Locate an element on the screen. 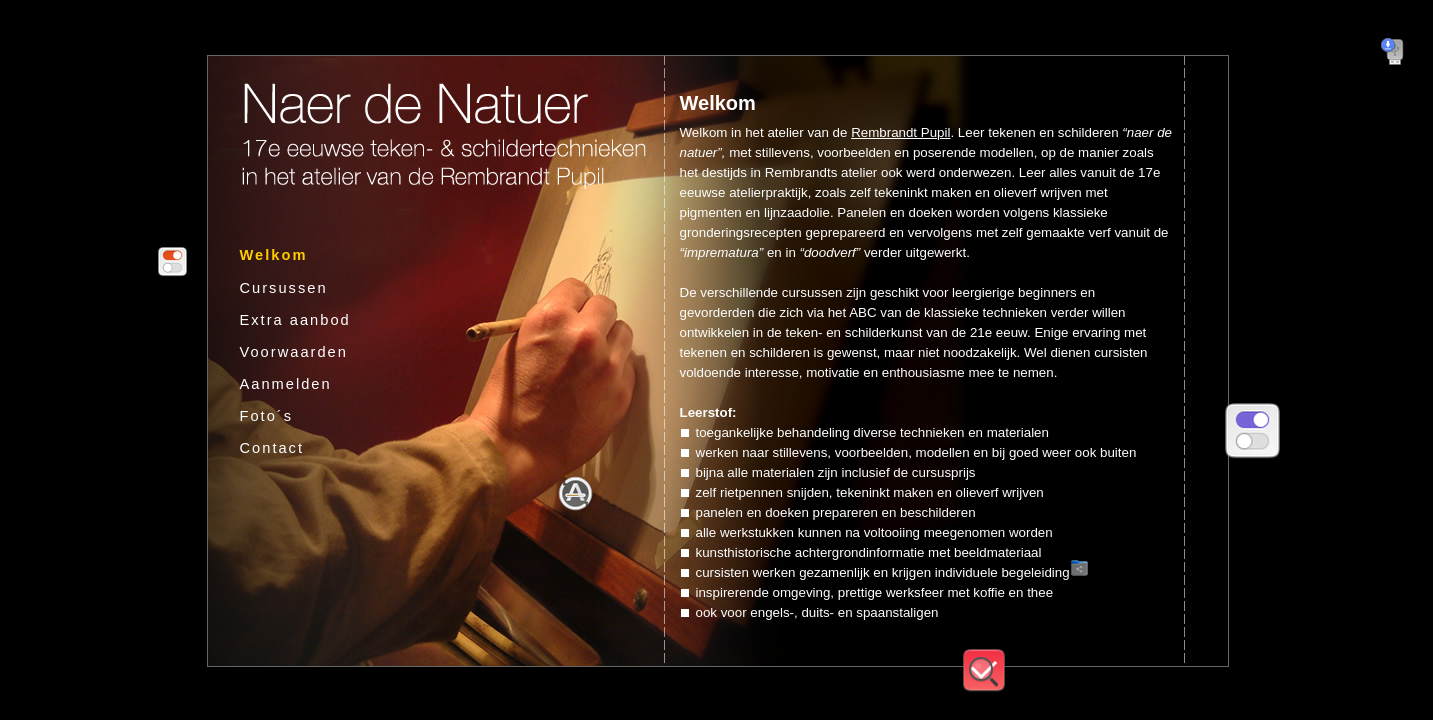 The image size is (1433, 720). open dconf editor to modify system settings is located at coordinates (984, 670).